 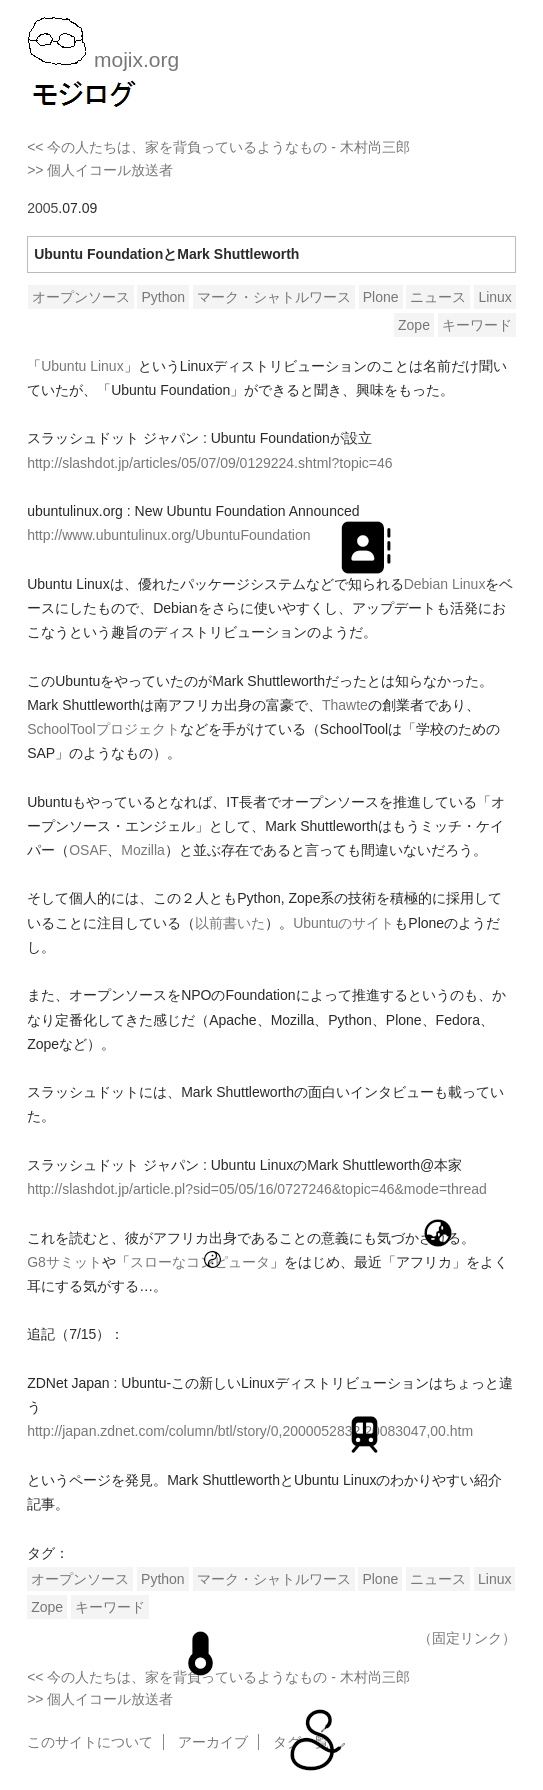 I want to click on view asia-pacific region settings, so click(x=438, y=1233).